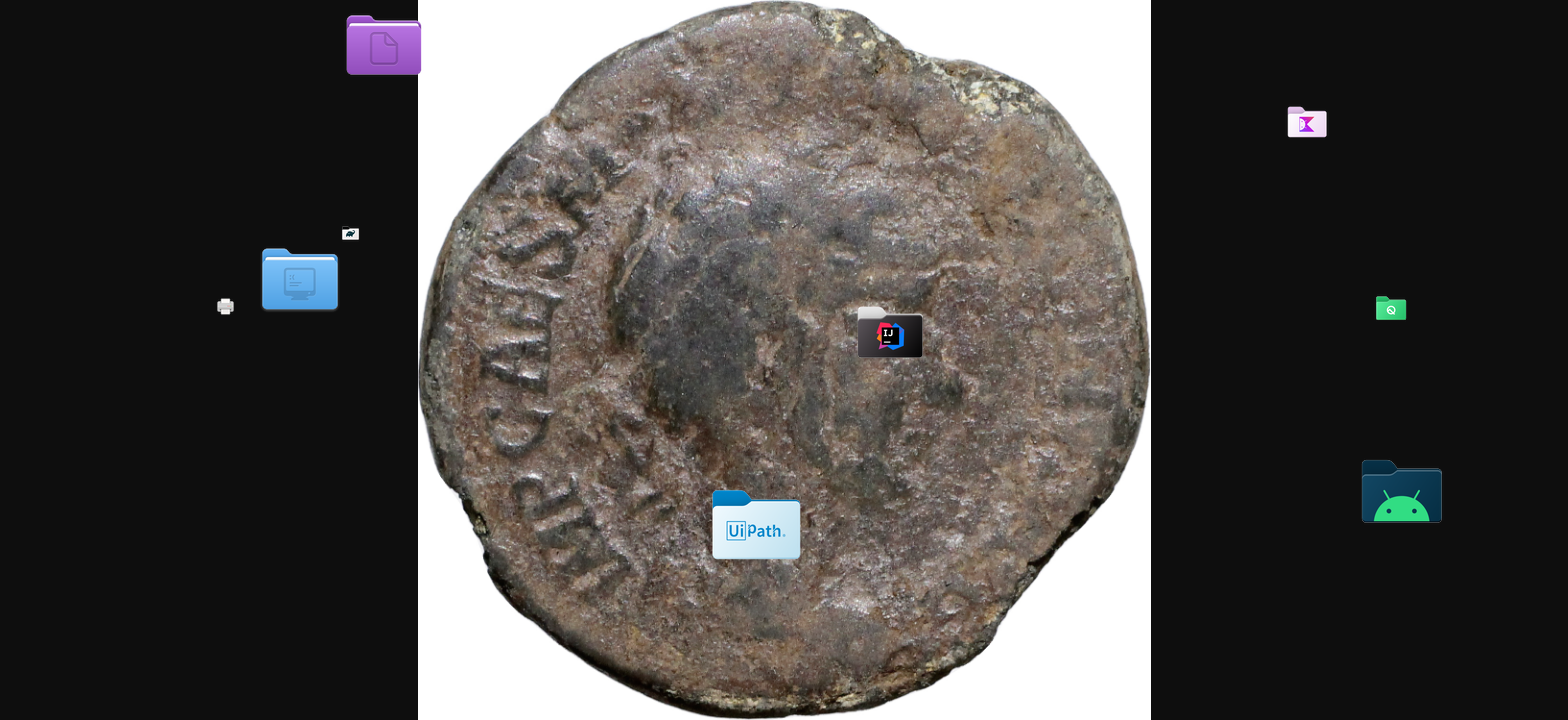 Image resolution: width=1568 pixels, height=720 pixels. Describe the element at coordinates (384, 45) in the screenshot. I see `open your documents folder` at that location.